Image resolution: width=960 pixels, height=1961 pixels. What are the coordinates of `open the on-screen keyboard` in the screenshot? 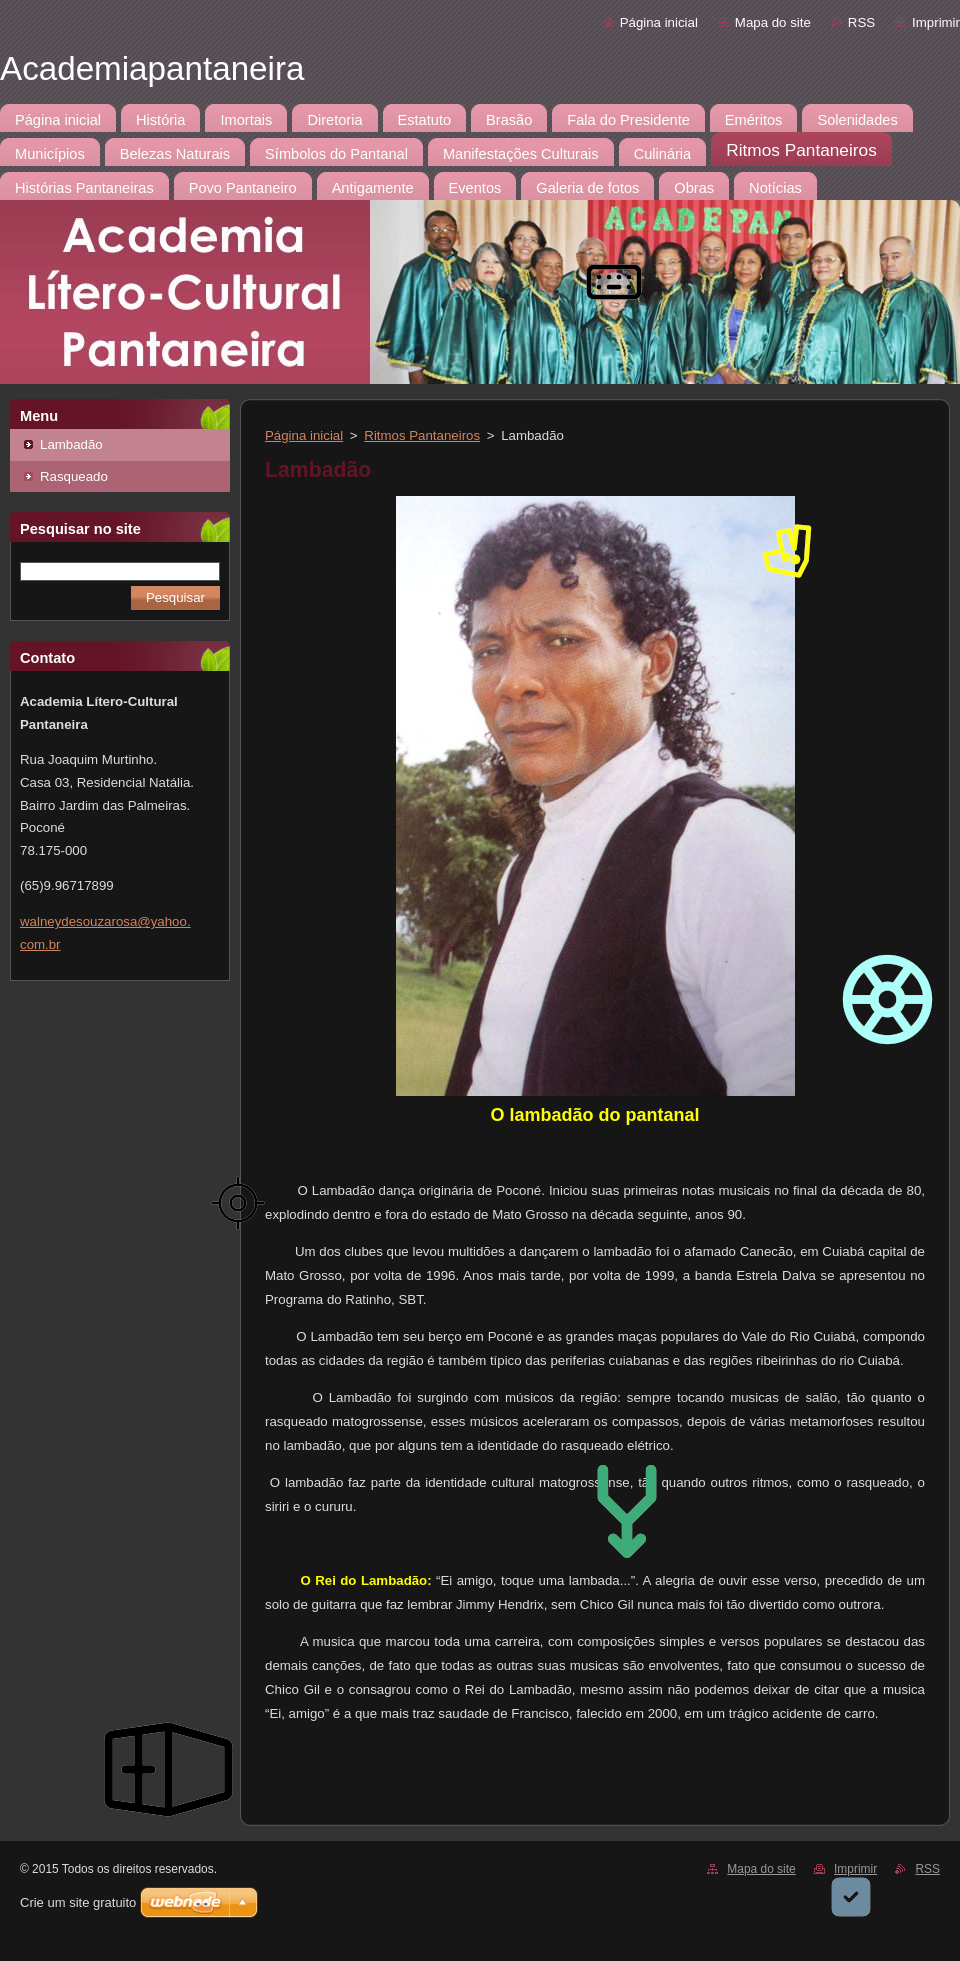 It's located at (614, 282).